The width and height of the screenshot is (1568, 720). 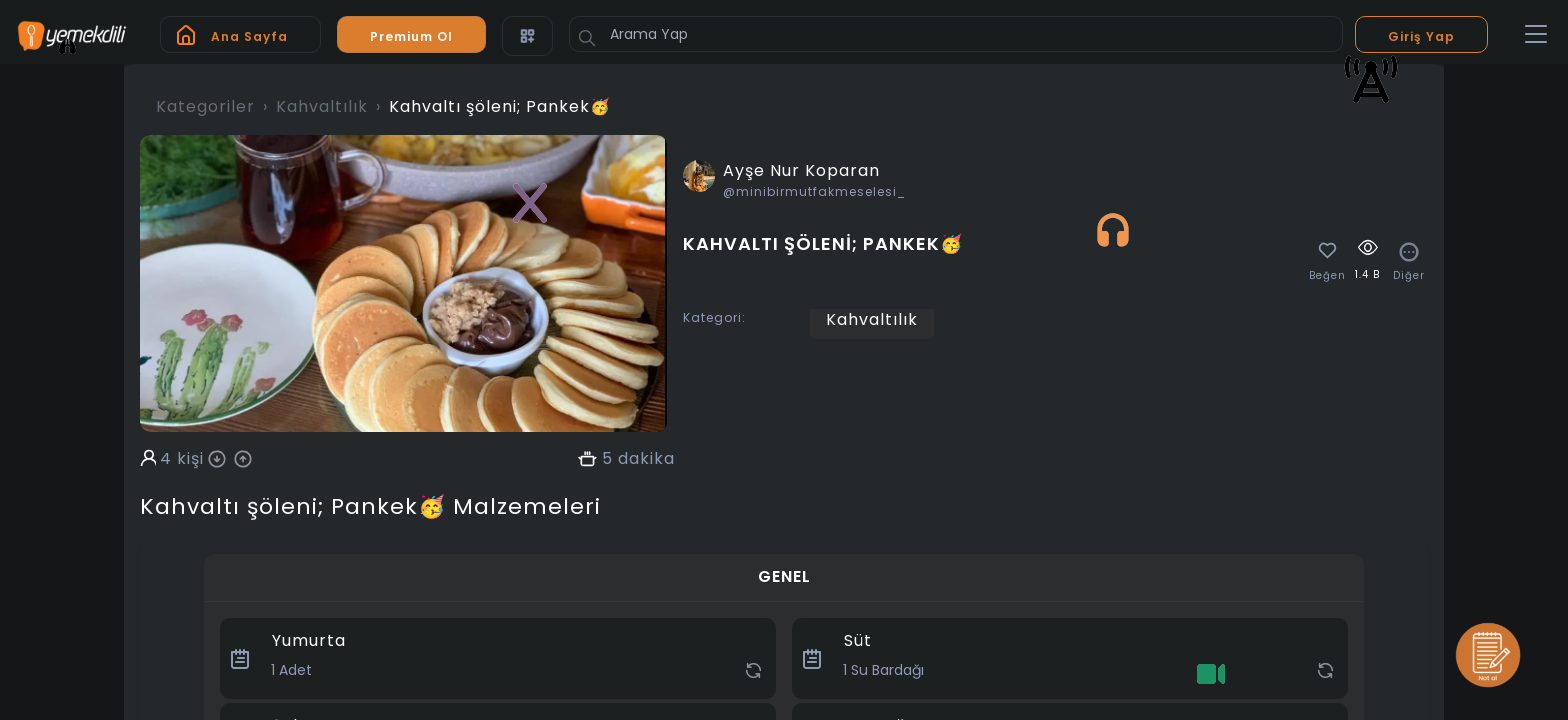 I want to click on start a video call, so click(x=1211, y=674).